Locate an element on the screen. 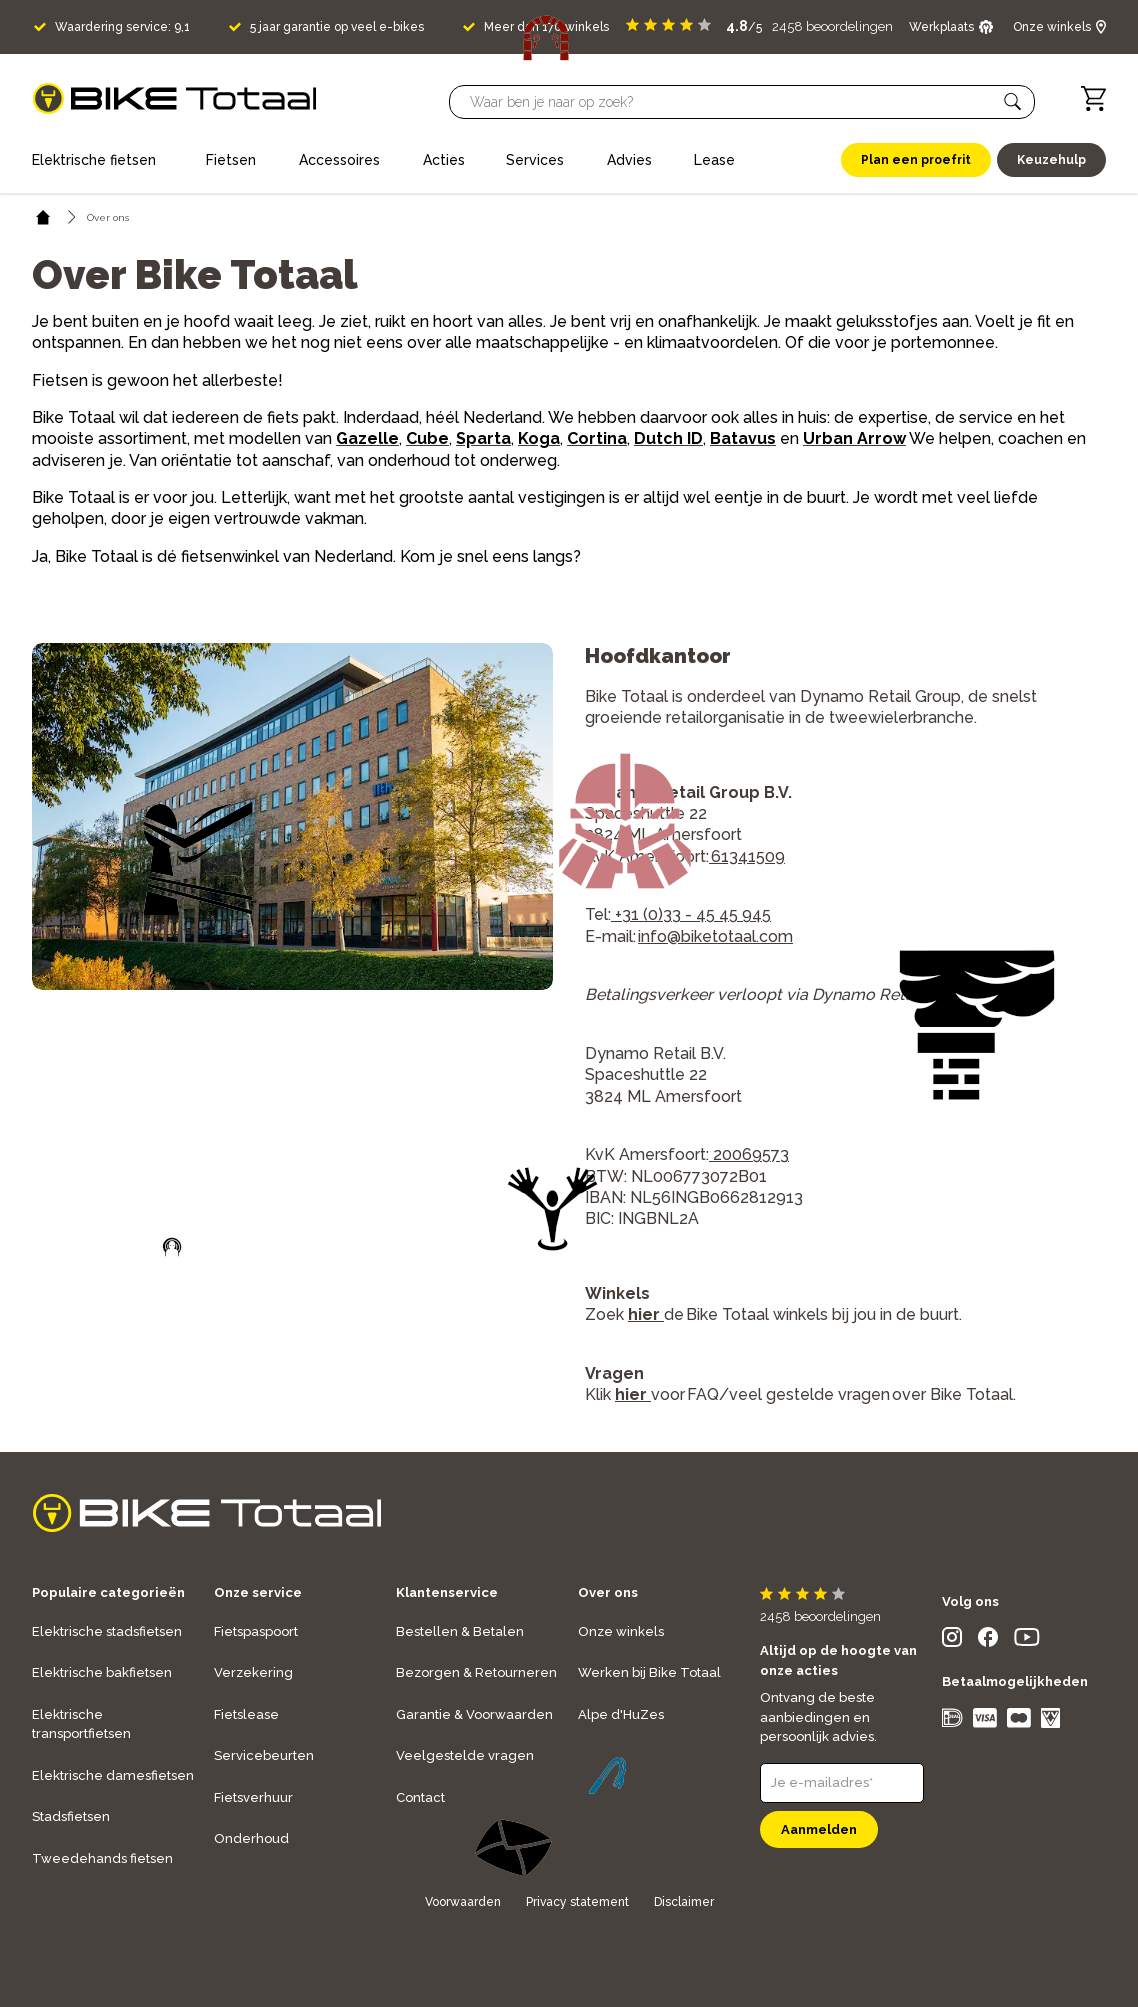 The height and width of the screenshot is (2007, 1138). indicates a fireplace or heating feature is located at coordinates (977, 1026).